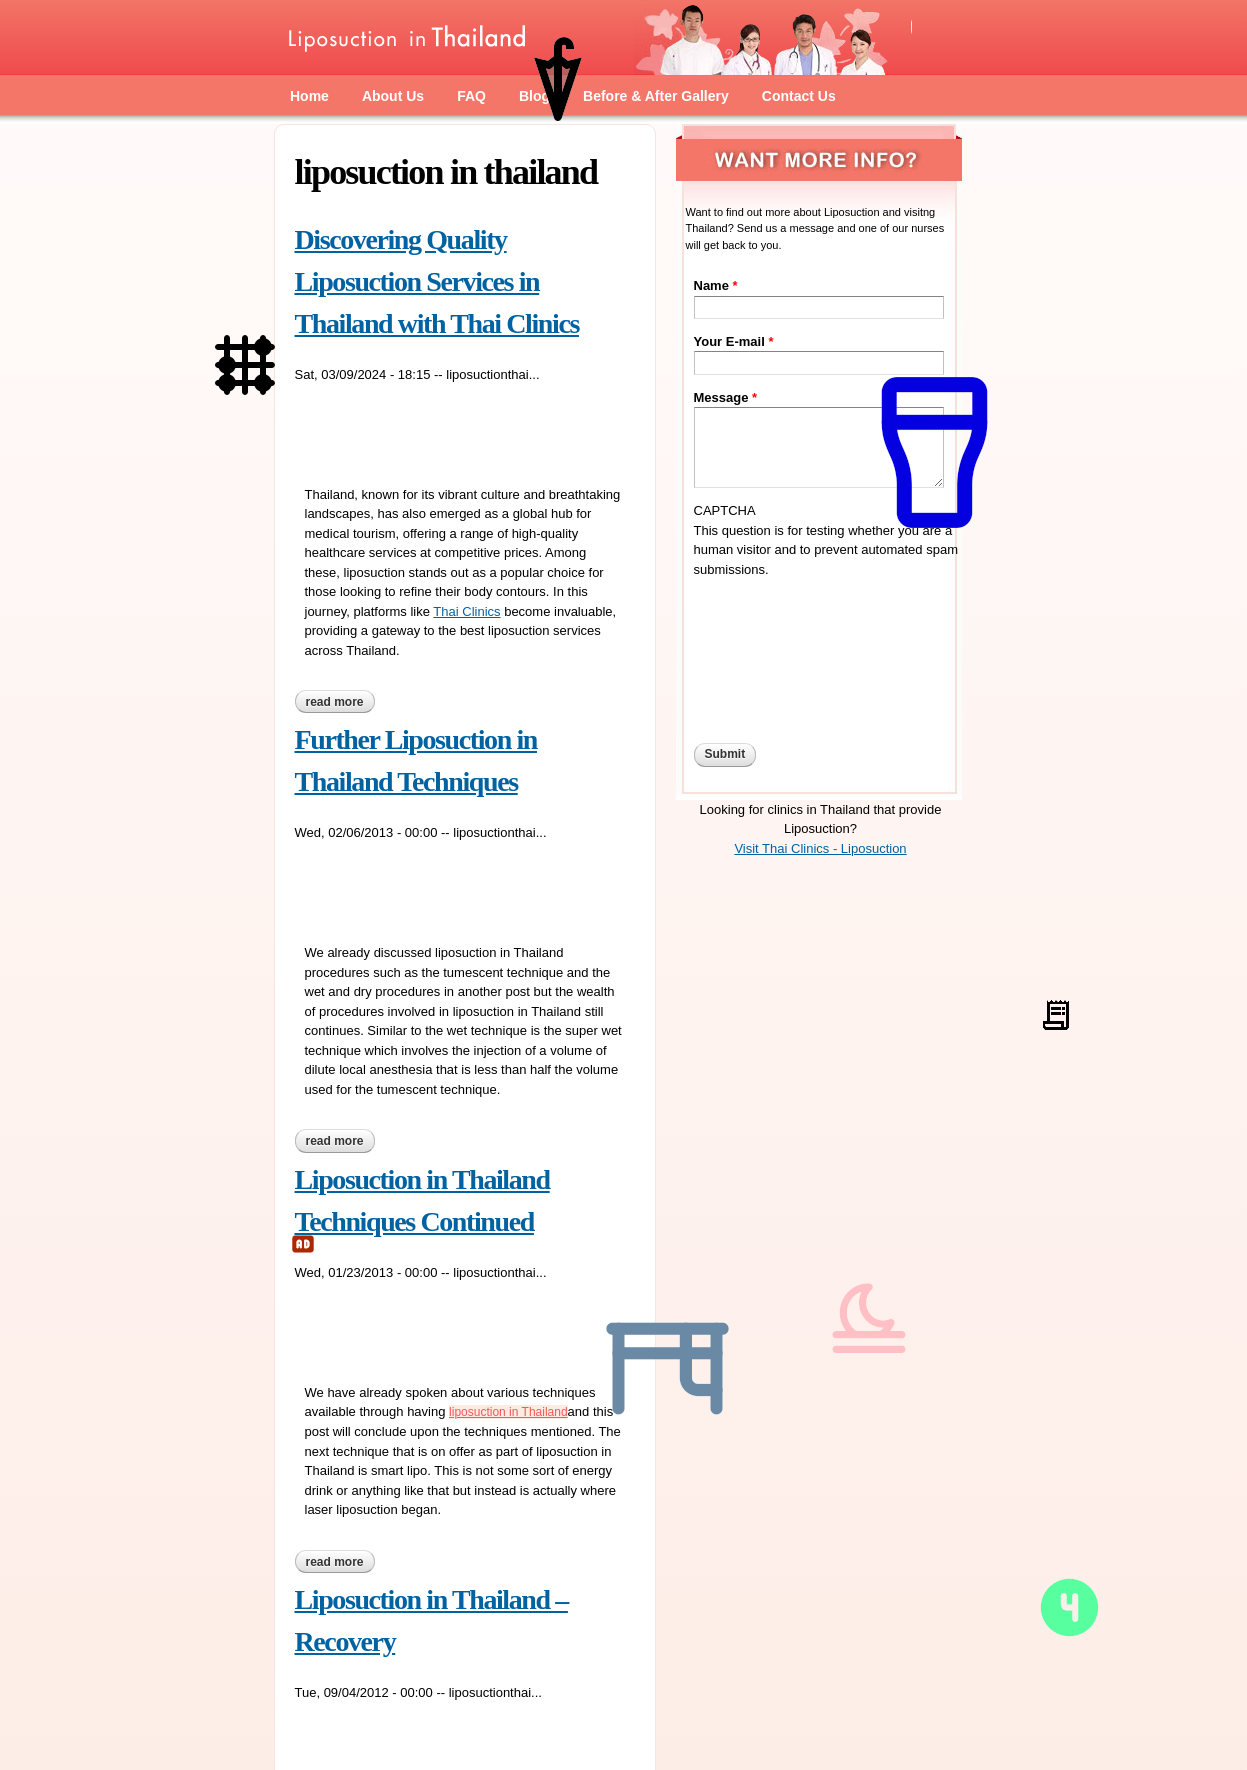 The width and height of the screenshot is (1247, 1770). I want to click on access workspace or desk booking, so click(667, 1365).